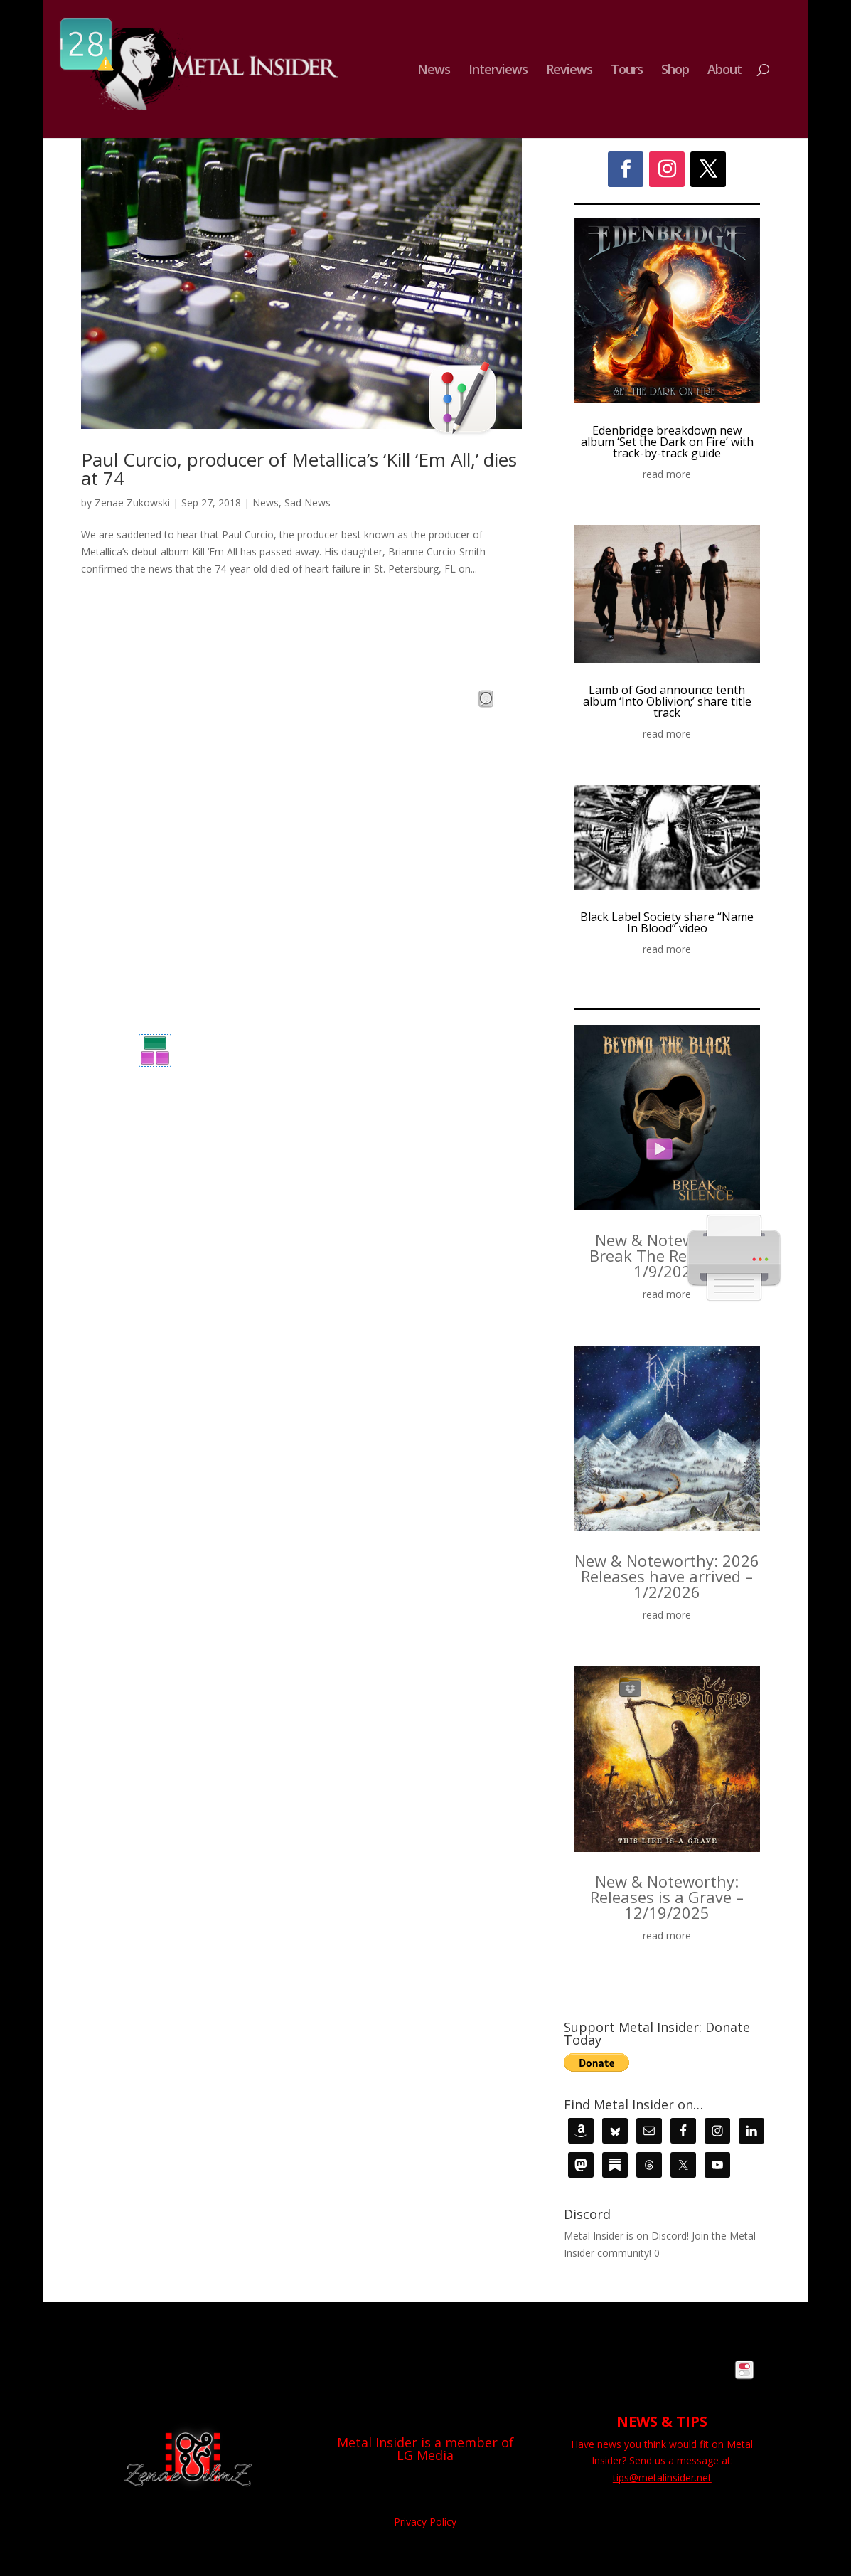 Image resolution: width=851 pixels, height=2576 pixels. Describe the element at coordinates (734, 1257) in the screenshot. I see `print the current file or document` at that location.